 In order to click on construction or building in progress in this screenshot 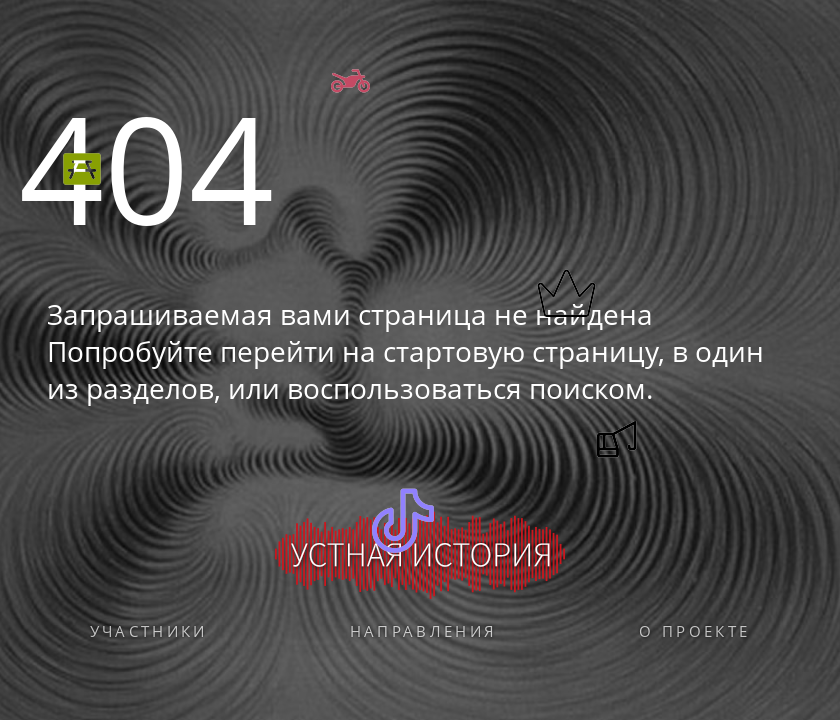, I will do `click(617, 441)`.